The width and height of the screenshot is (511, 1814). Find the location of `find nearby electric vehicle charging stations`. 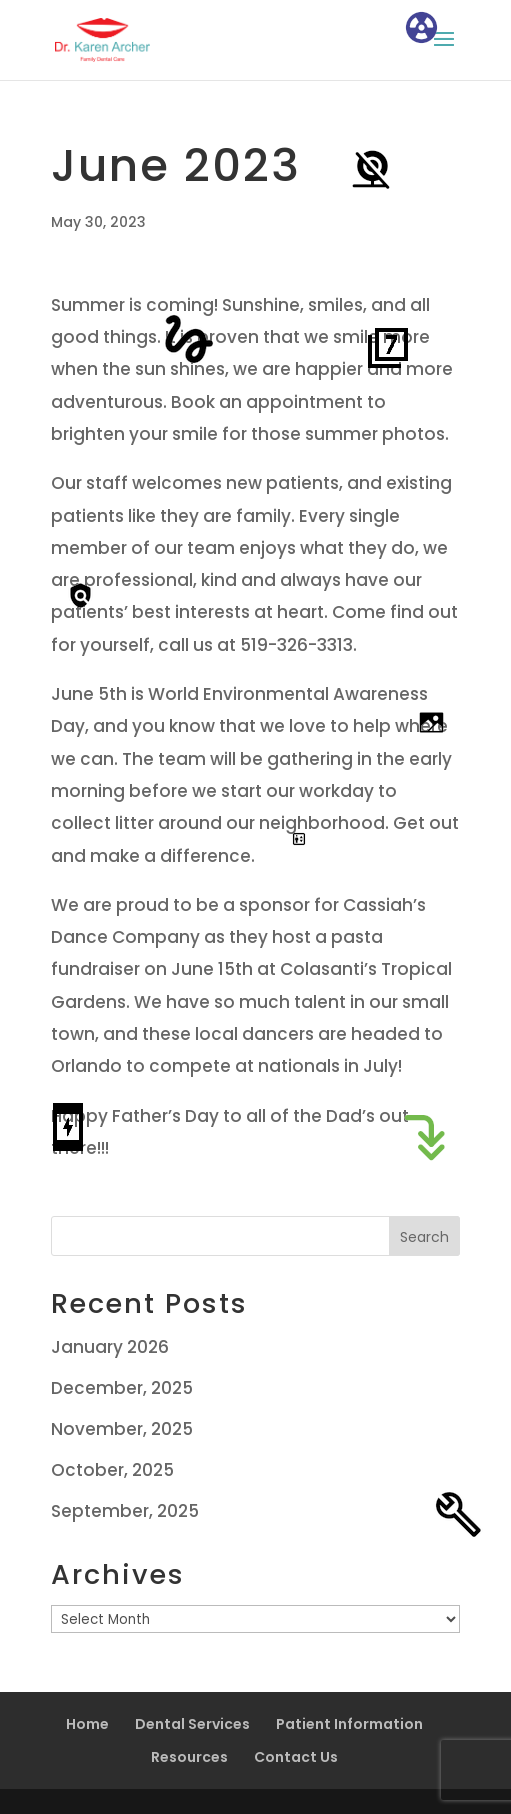

find nearby electric vehicle charging stations is located at coordinates (68, 1127).